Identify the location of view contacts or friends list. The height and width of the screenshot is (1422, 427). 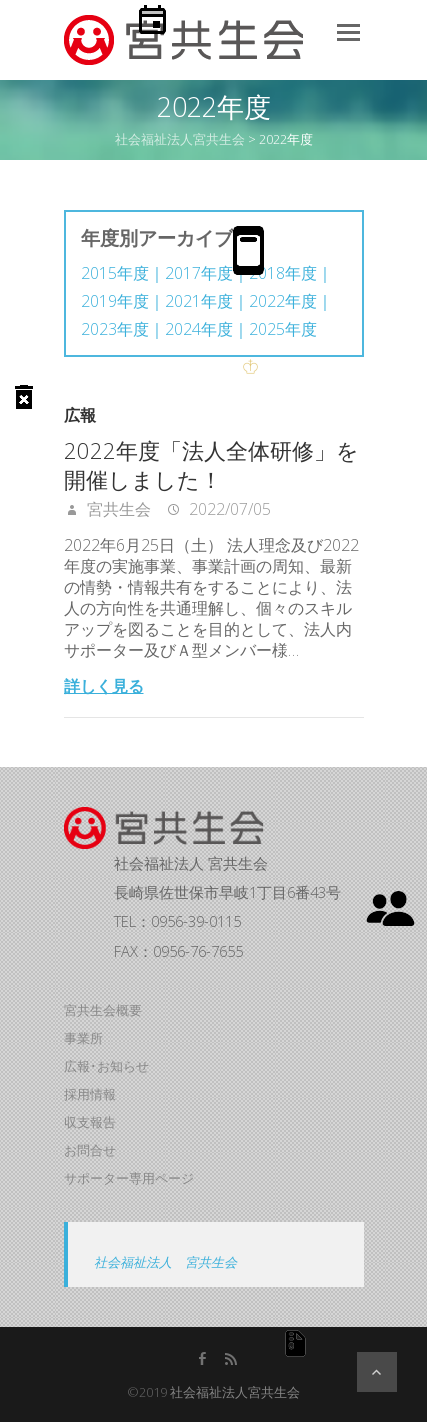
(390, 908).